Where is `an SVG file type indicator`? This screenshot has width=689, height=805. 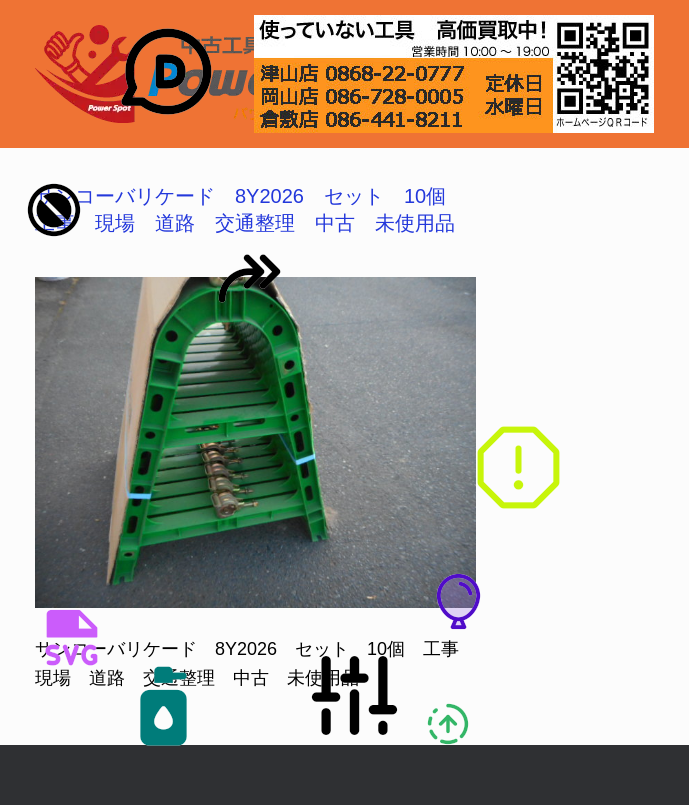 an SVG file type indicator is located at coordinates (72, 640).